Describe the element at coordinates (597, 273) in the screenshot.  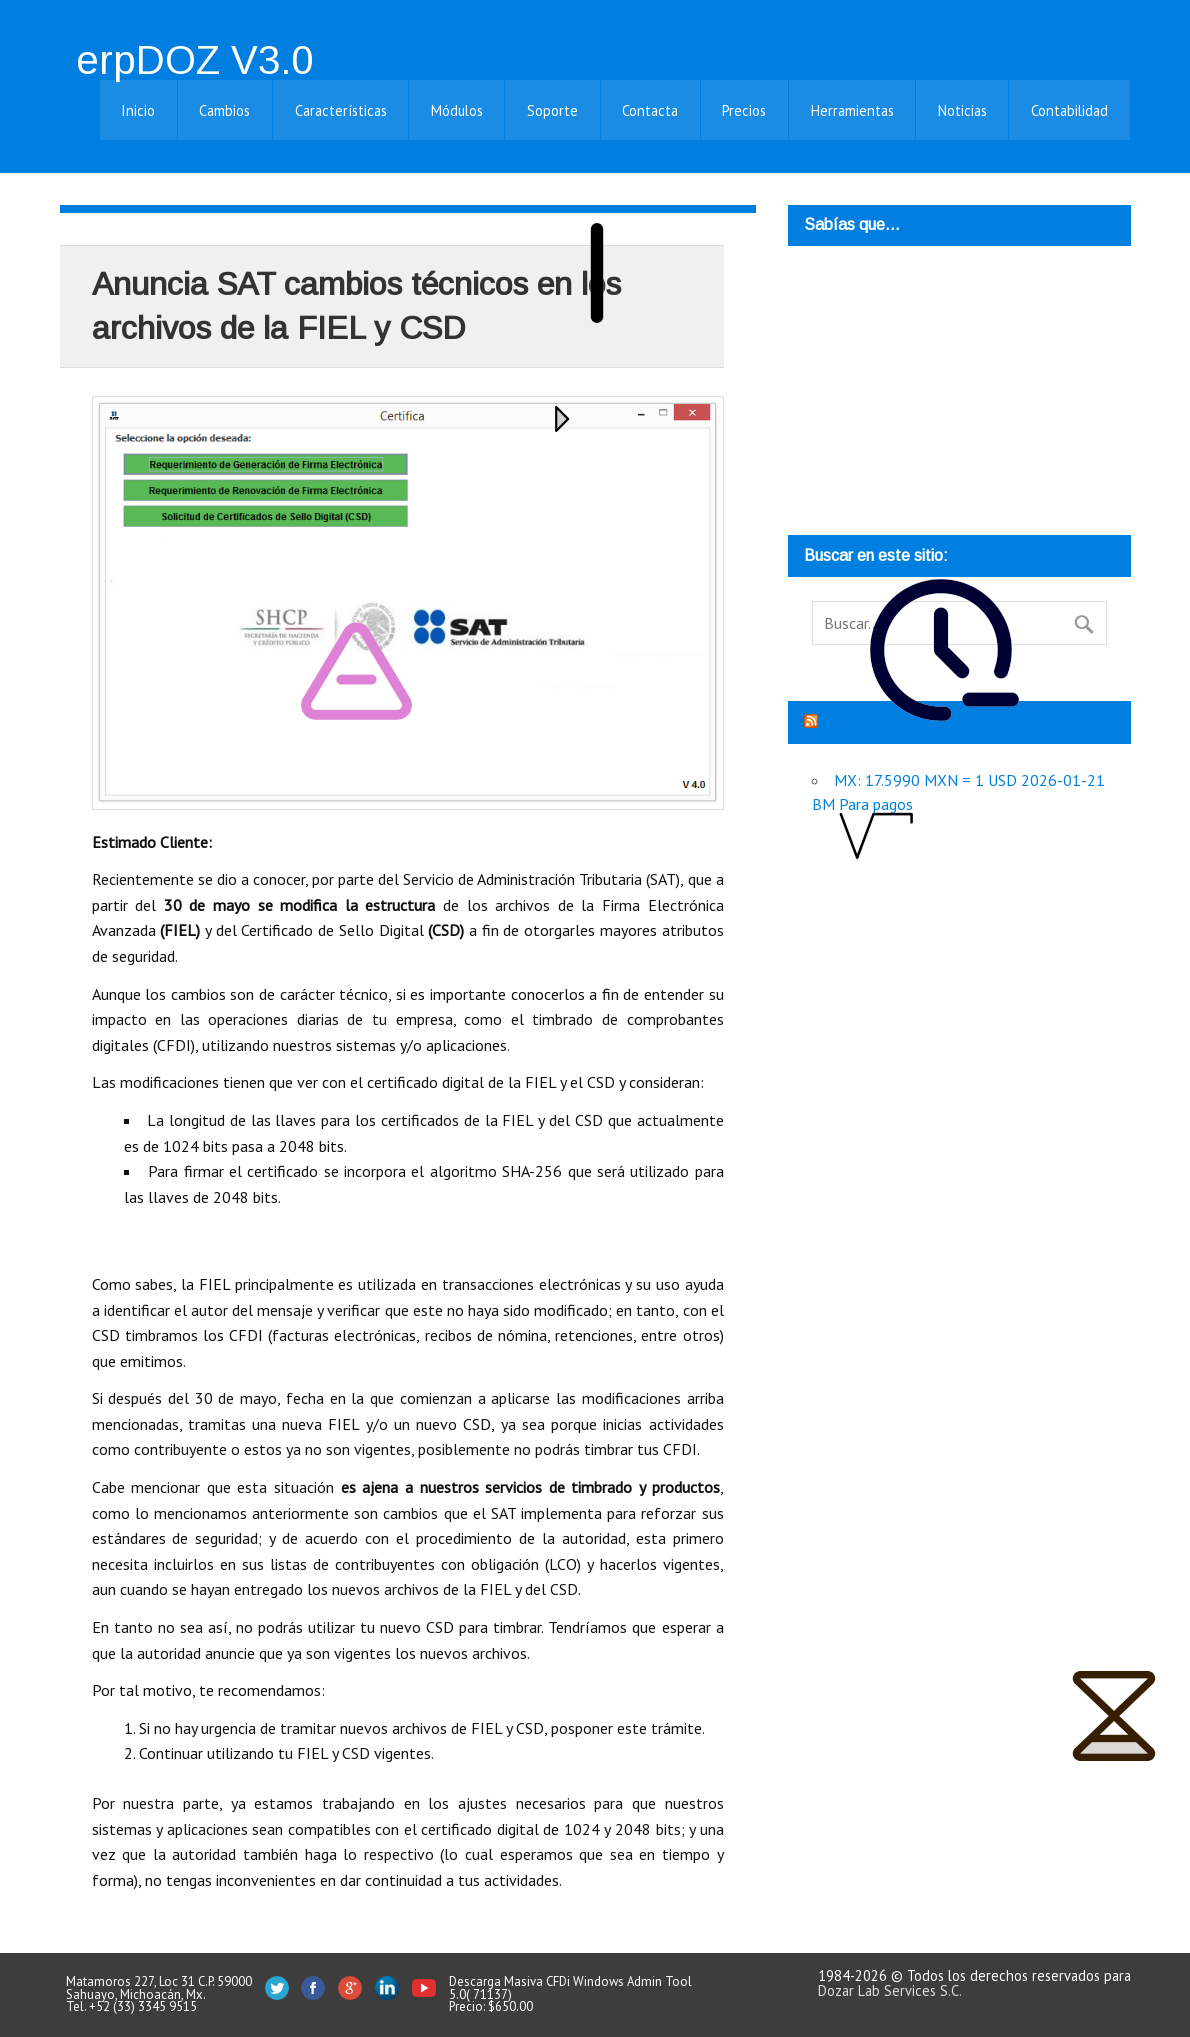
I see `vertical divider or separator between UI elements` at that location.